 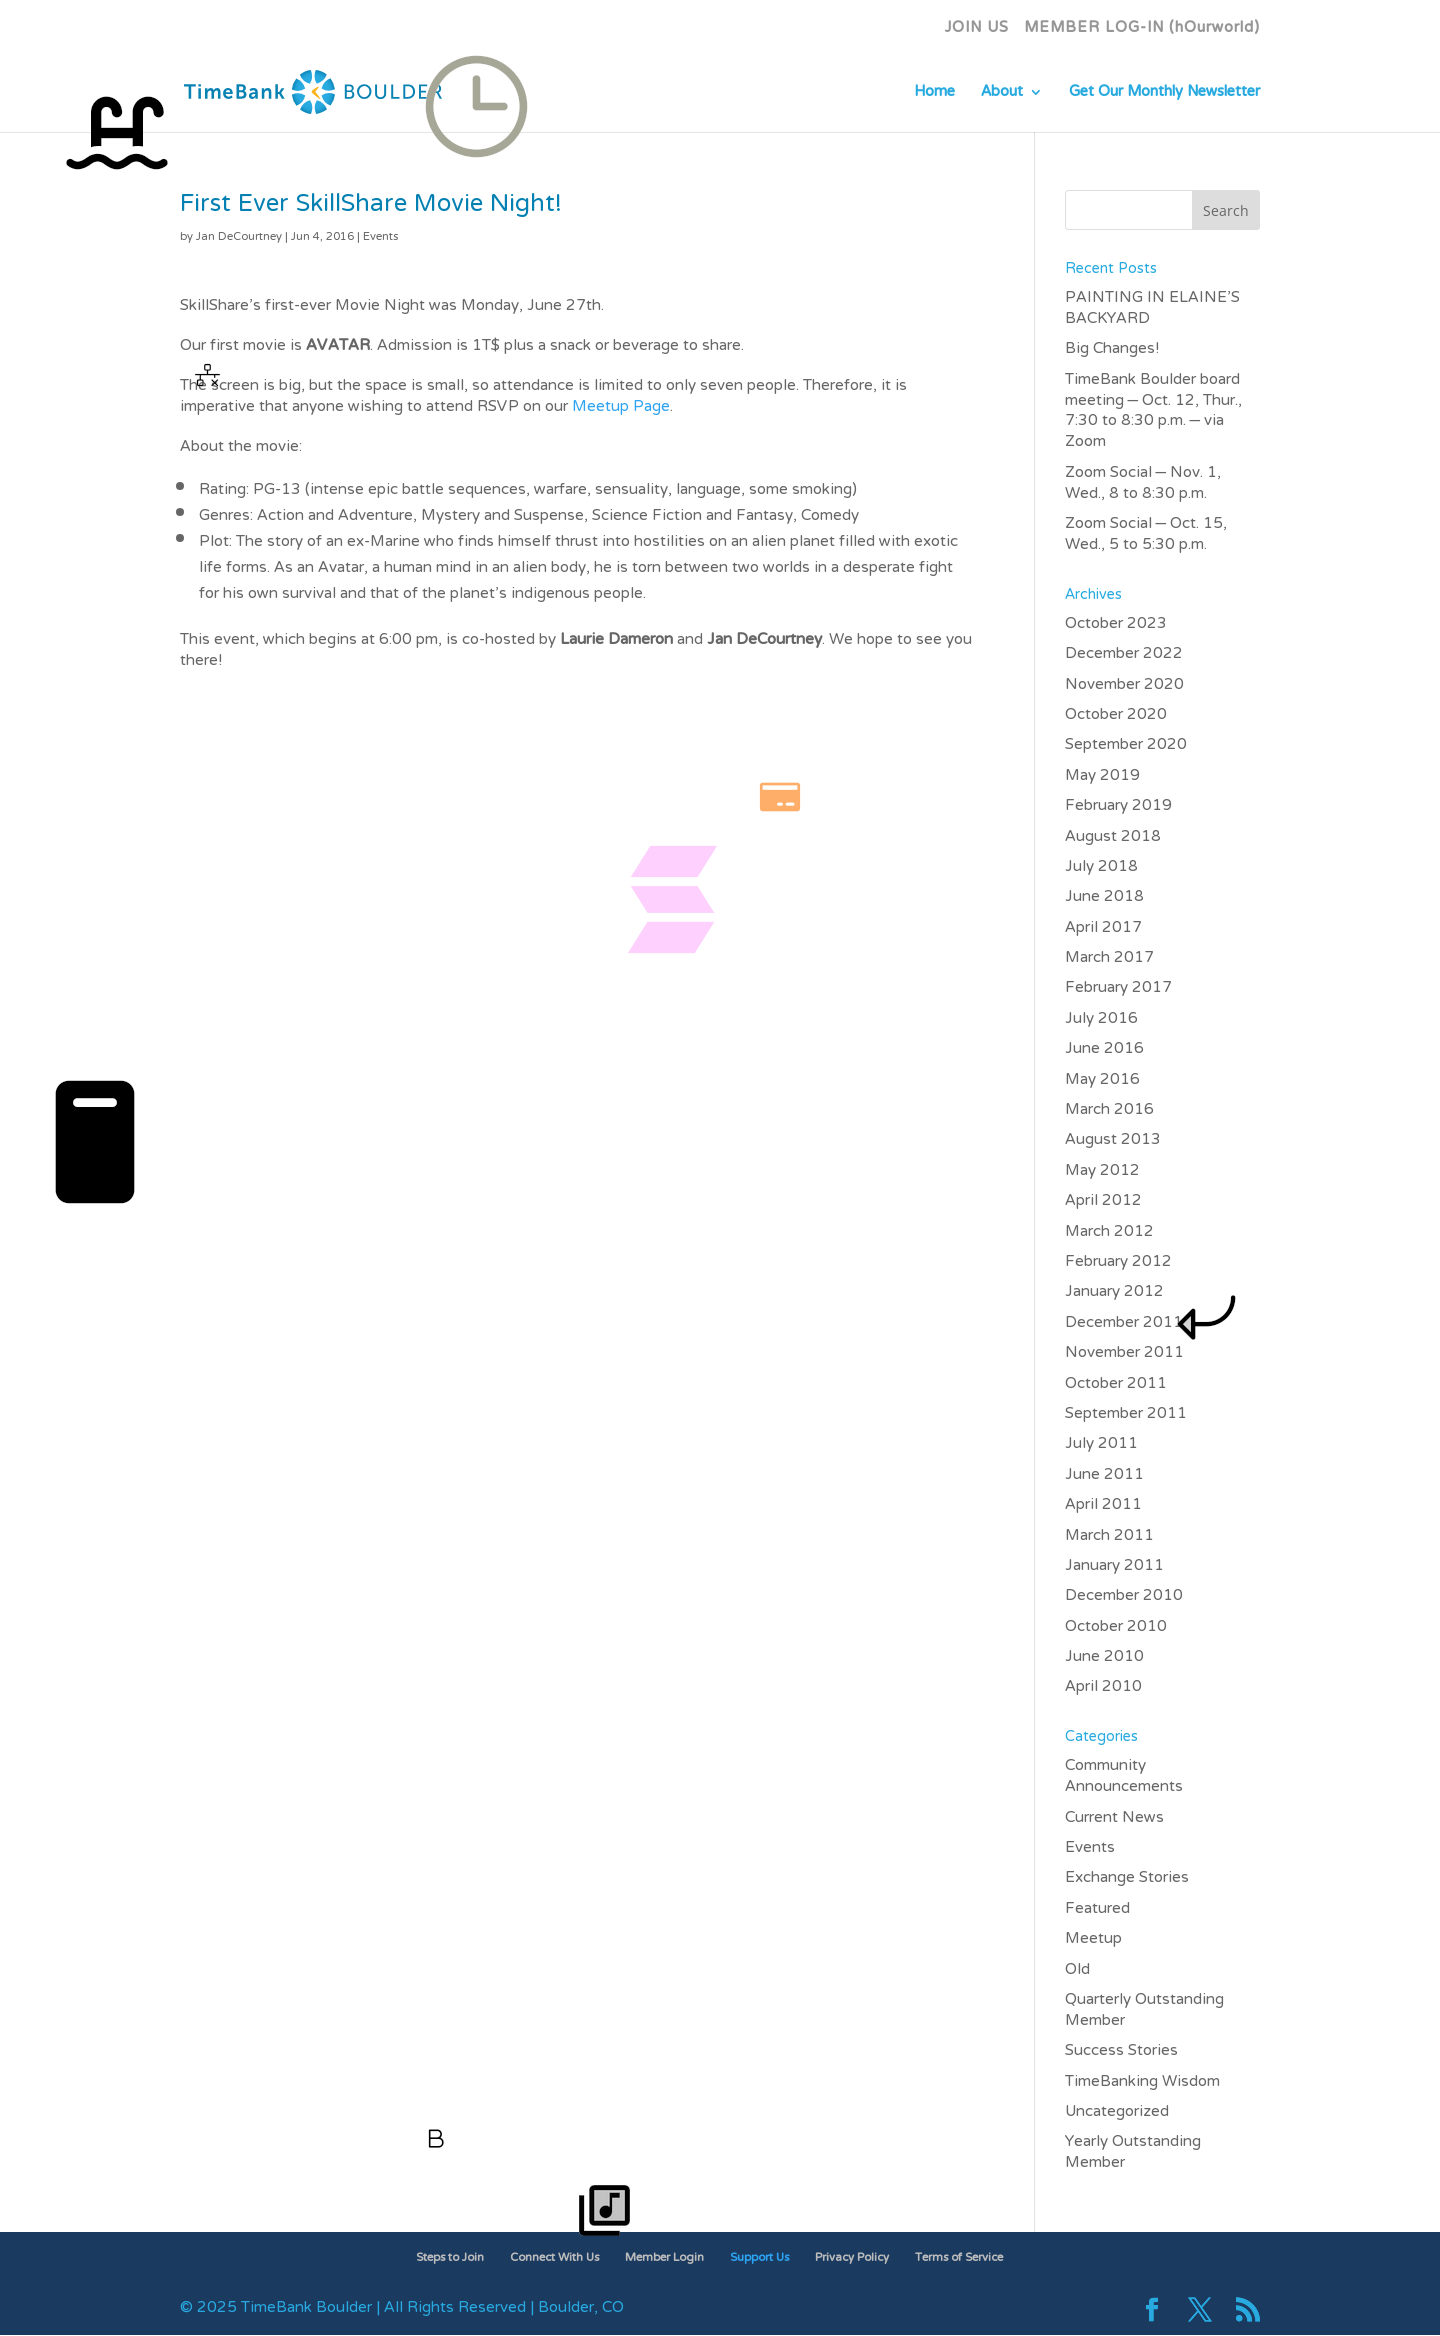 I want to click on apply bold formatting to selected text, so click(x=435, y=2139).